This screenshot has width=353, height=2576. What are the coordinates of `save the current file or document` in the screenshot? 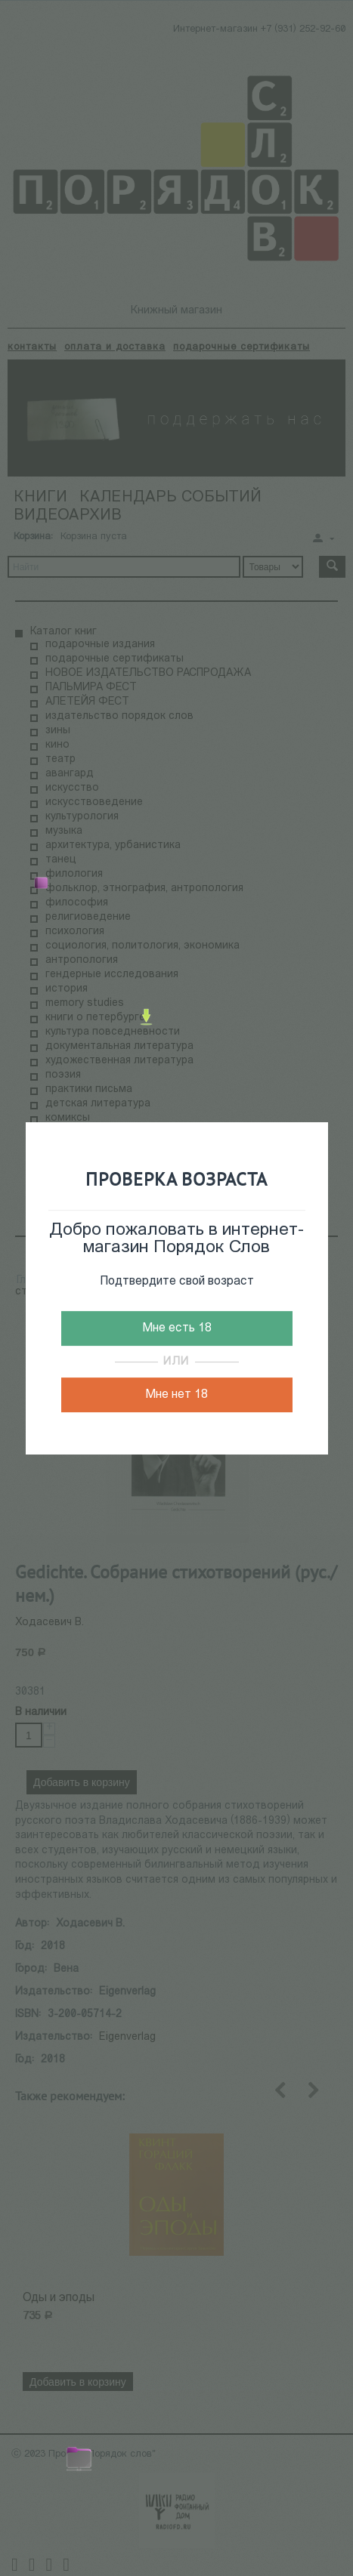 It's located at (146, 1016).